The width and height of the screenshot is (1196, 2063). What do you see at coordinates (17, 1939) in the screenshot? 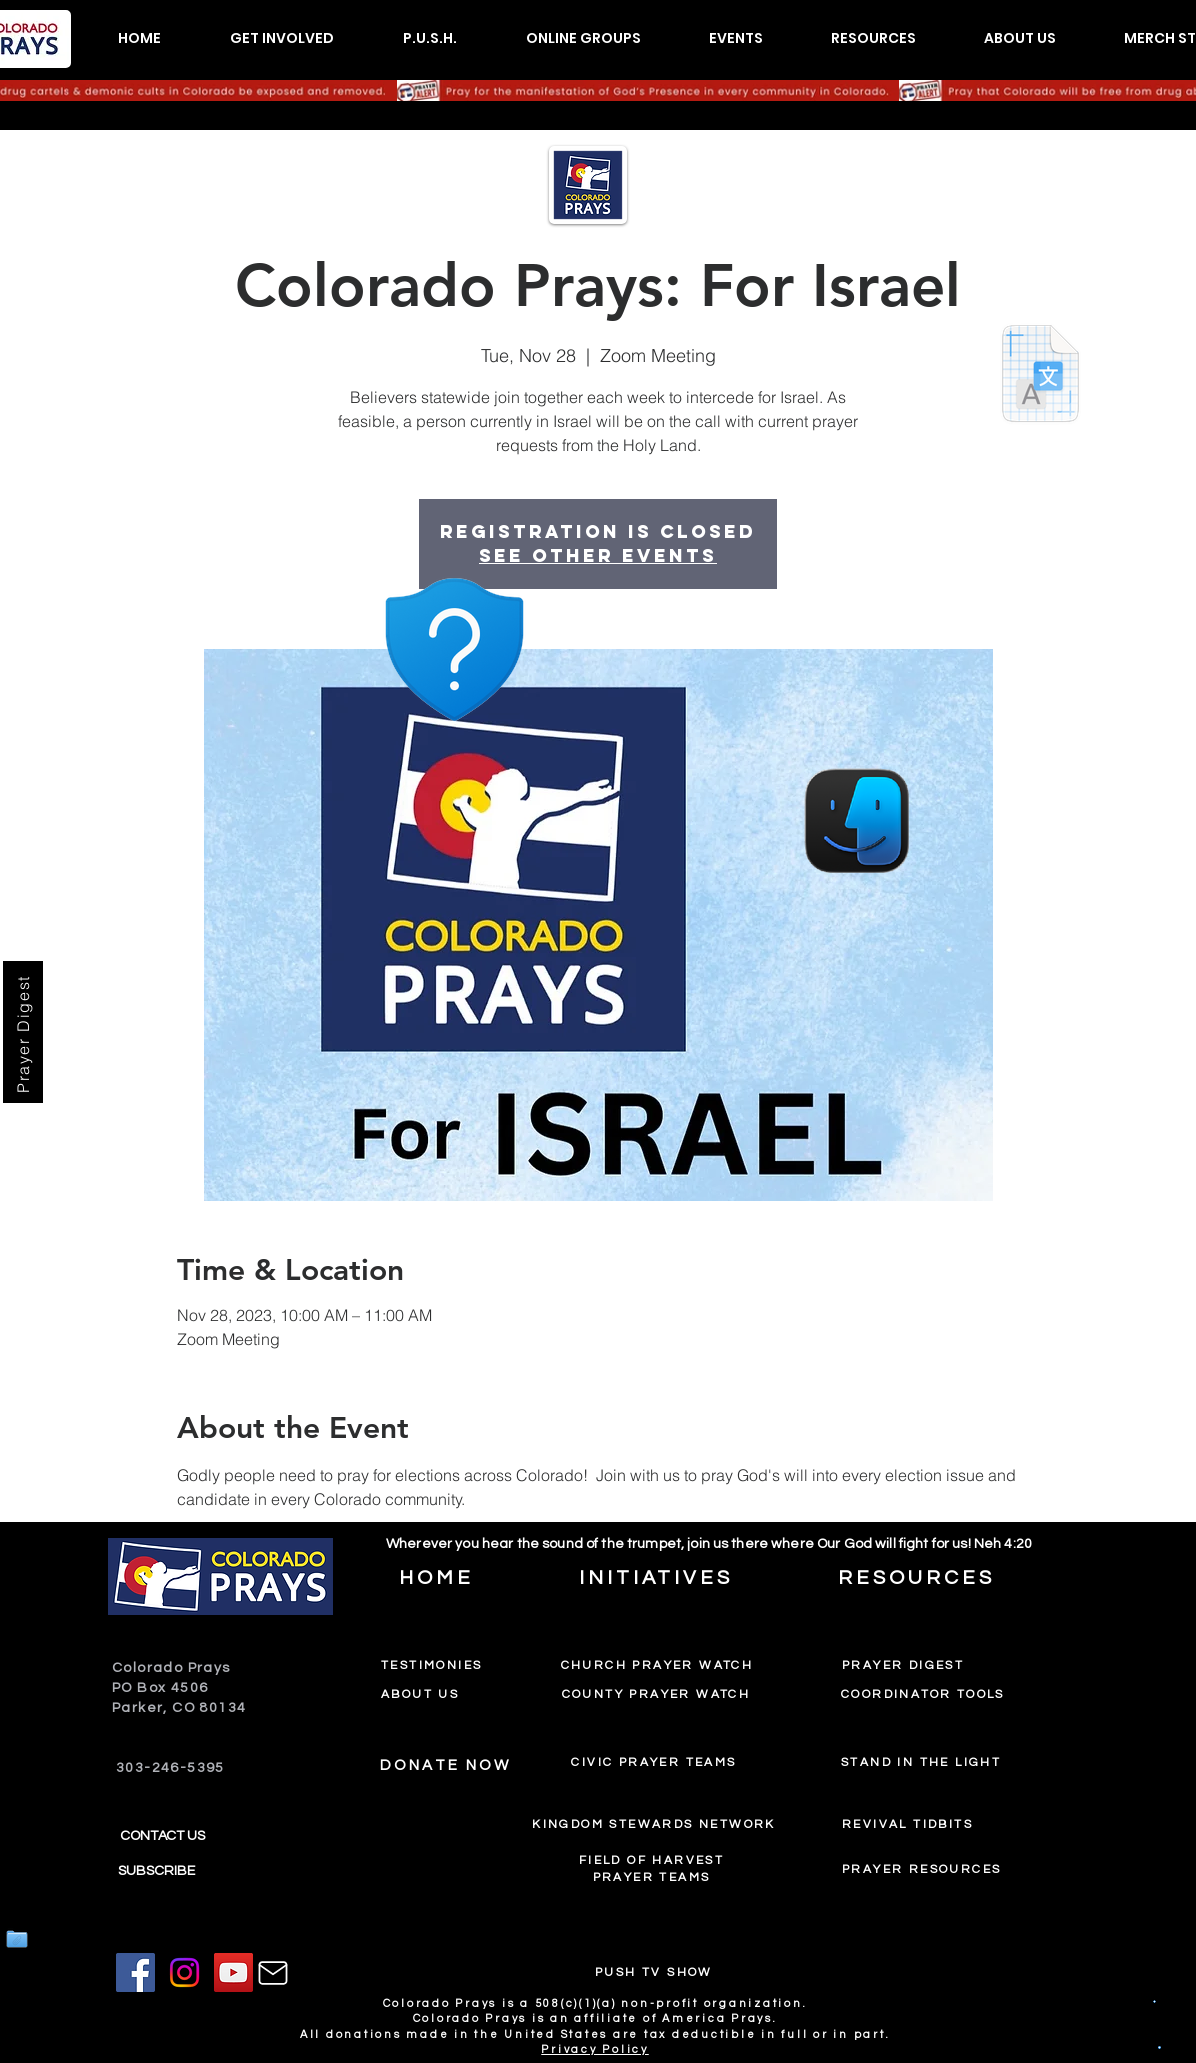
I see `open folder containing email attachments` at bounding box center [17, 1939].